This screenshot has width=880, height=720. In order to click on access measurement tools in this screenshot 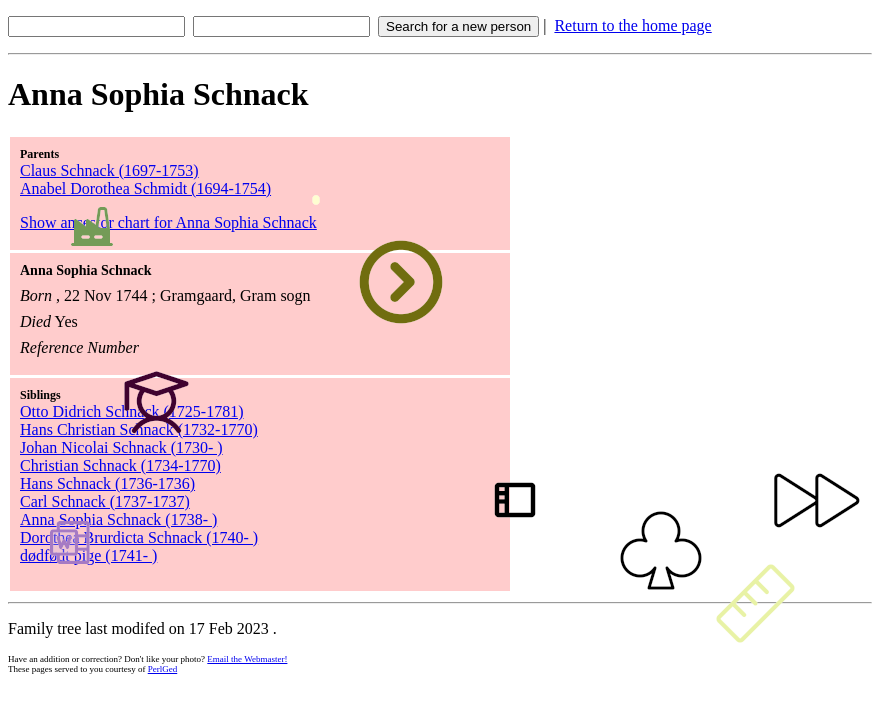, I will do `click(755, 603)`.